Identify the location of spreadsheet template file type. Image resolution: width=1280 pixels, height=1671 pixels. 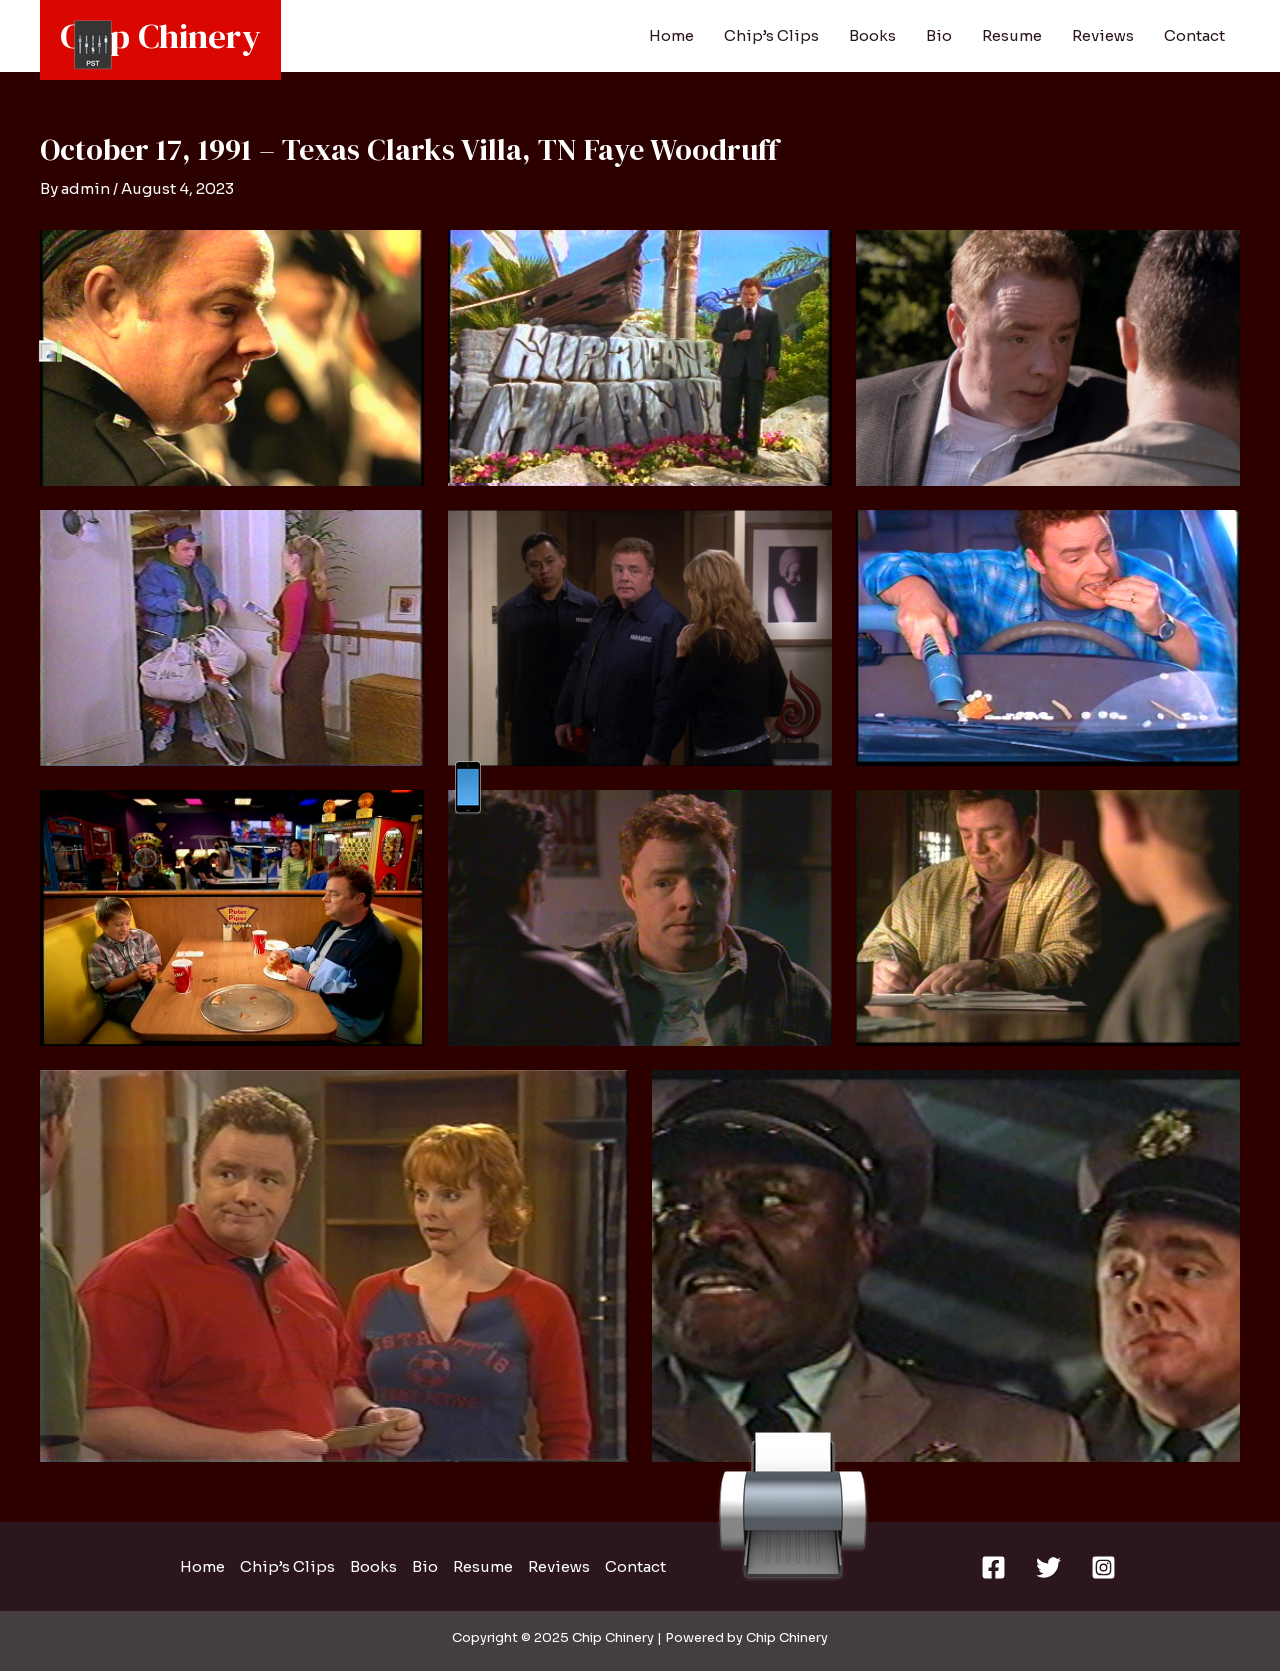
(50, 351).